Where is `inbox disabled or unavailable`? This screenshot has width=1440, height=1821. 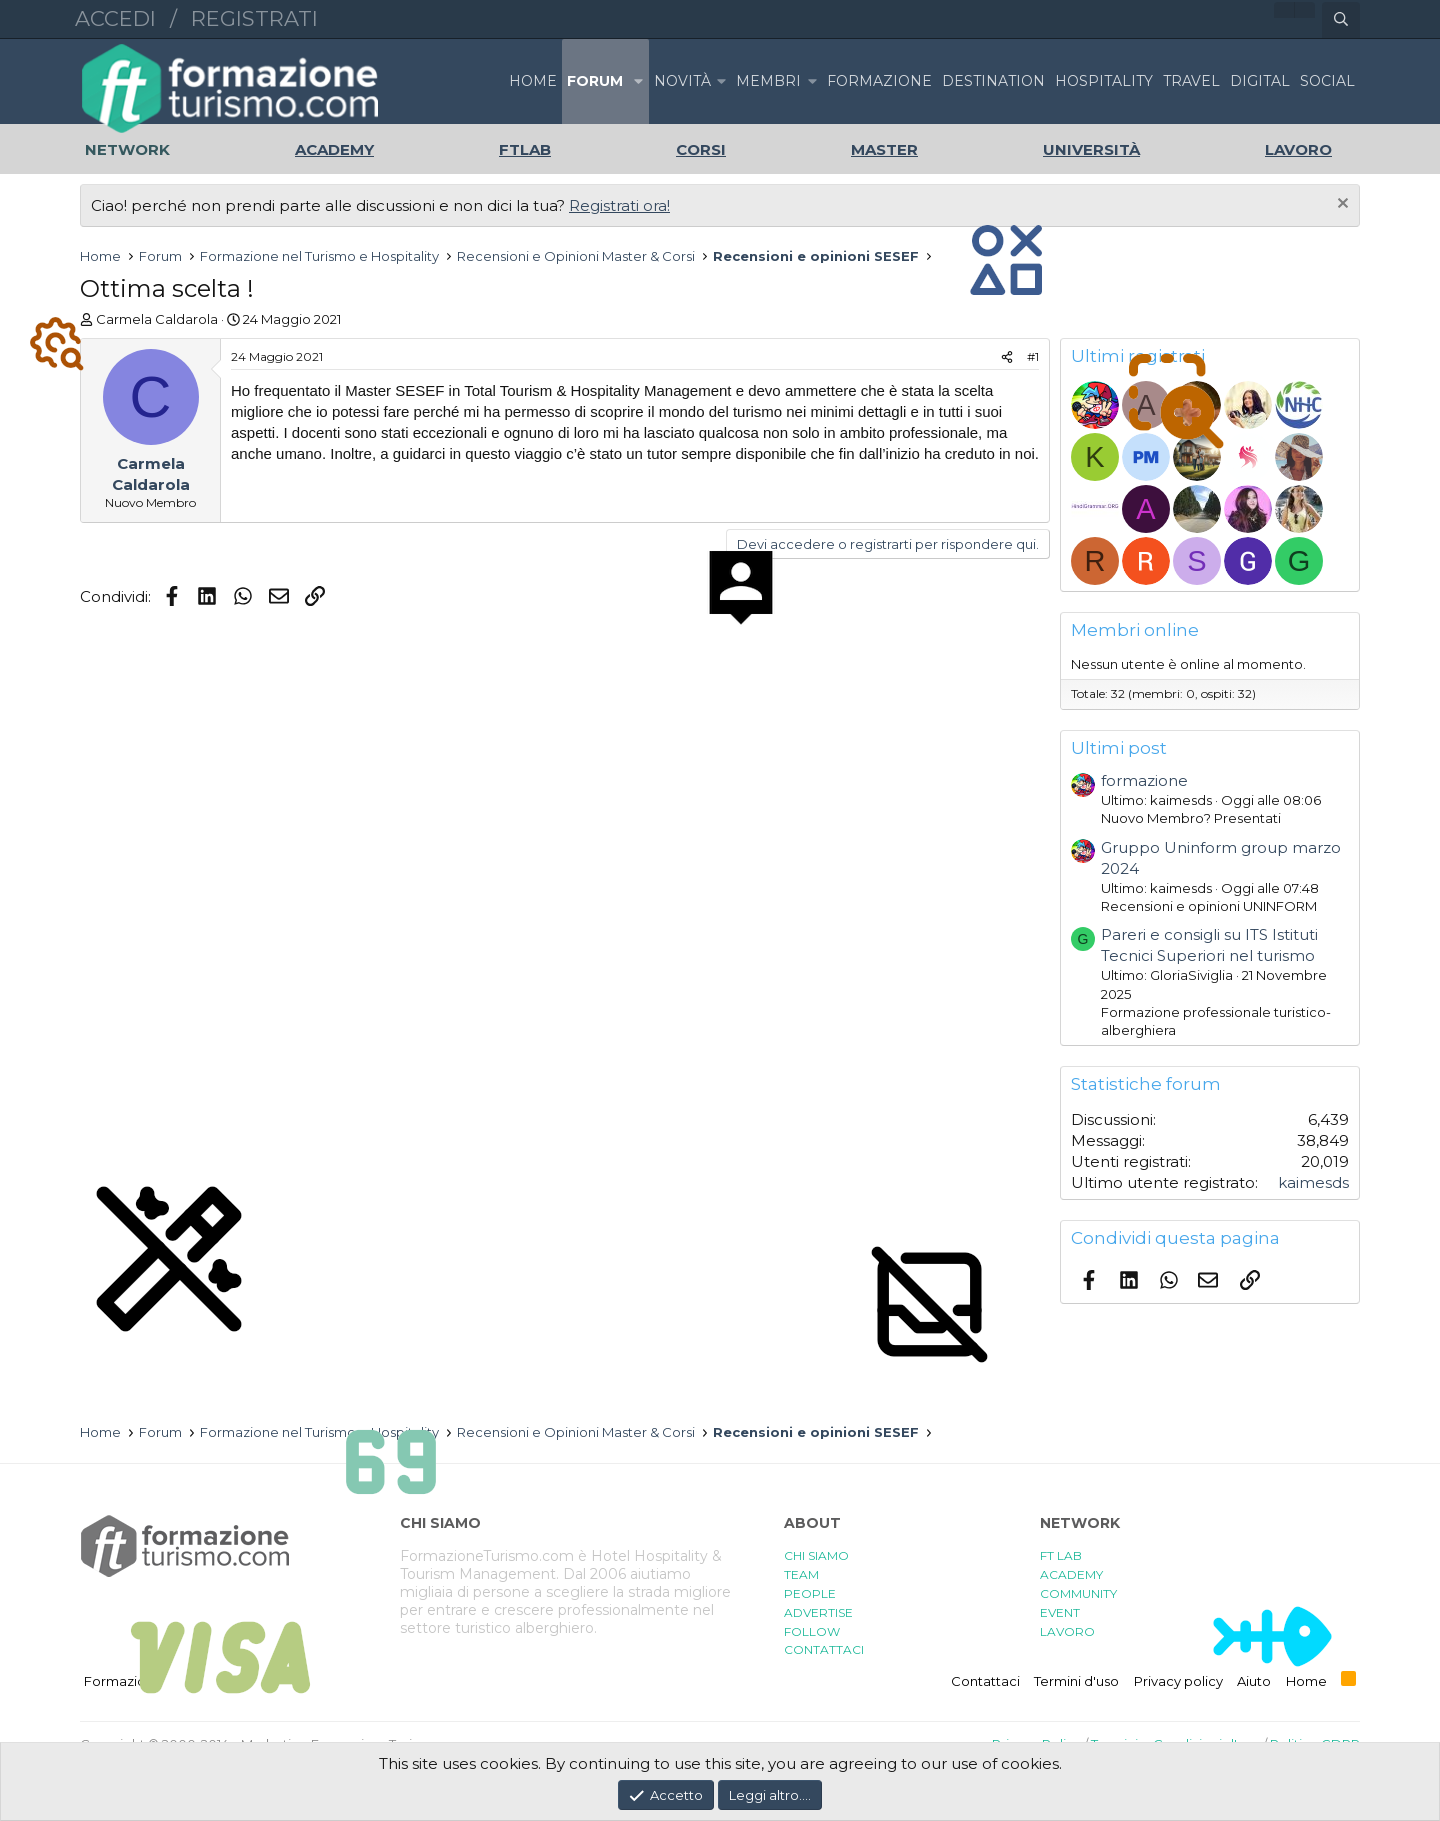
inbox disabled or unavailable is located at coordinates (929, 1304).